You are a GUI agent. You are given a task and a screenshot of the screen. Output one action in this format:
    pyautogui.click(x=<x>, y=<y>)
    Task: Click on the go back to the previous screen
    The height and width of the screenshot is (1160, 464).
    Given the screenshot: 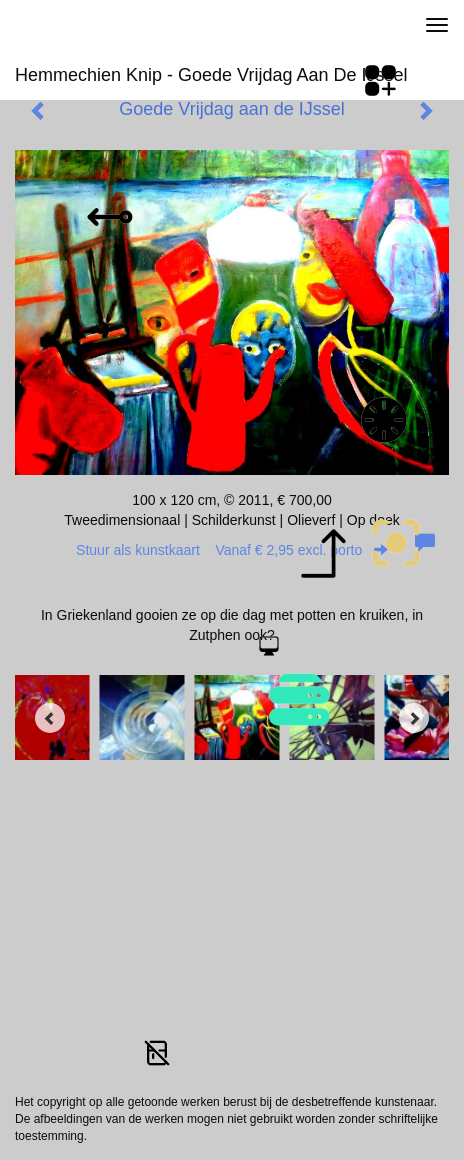 What is the action you would take?
    pyautogui.click(x=110, y=217)
    